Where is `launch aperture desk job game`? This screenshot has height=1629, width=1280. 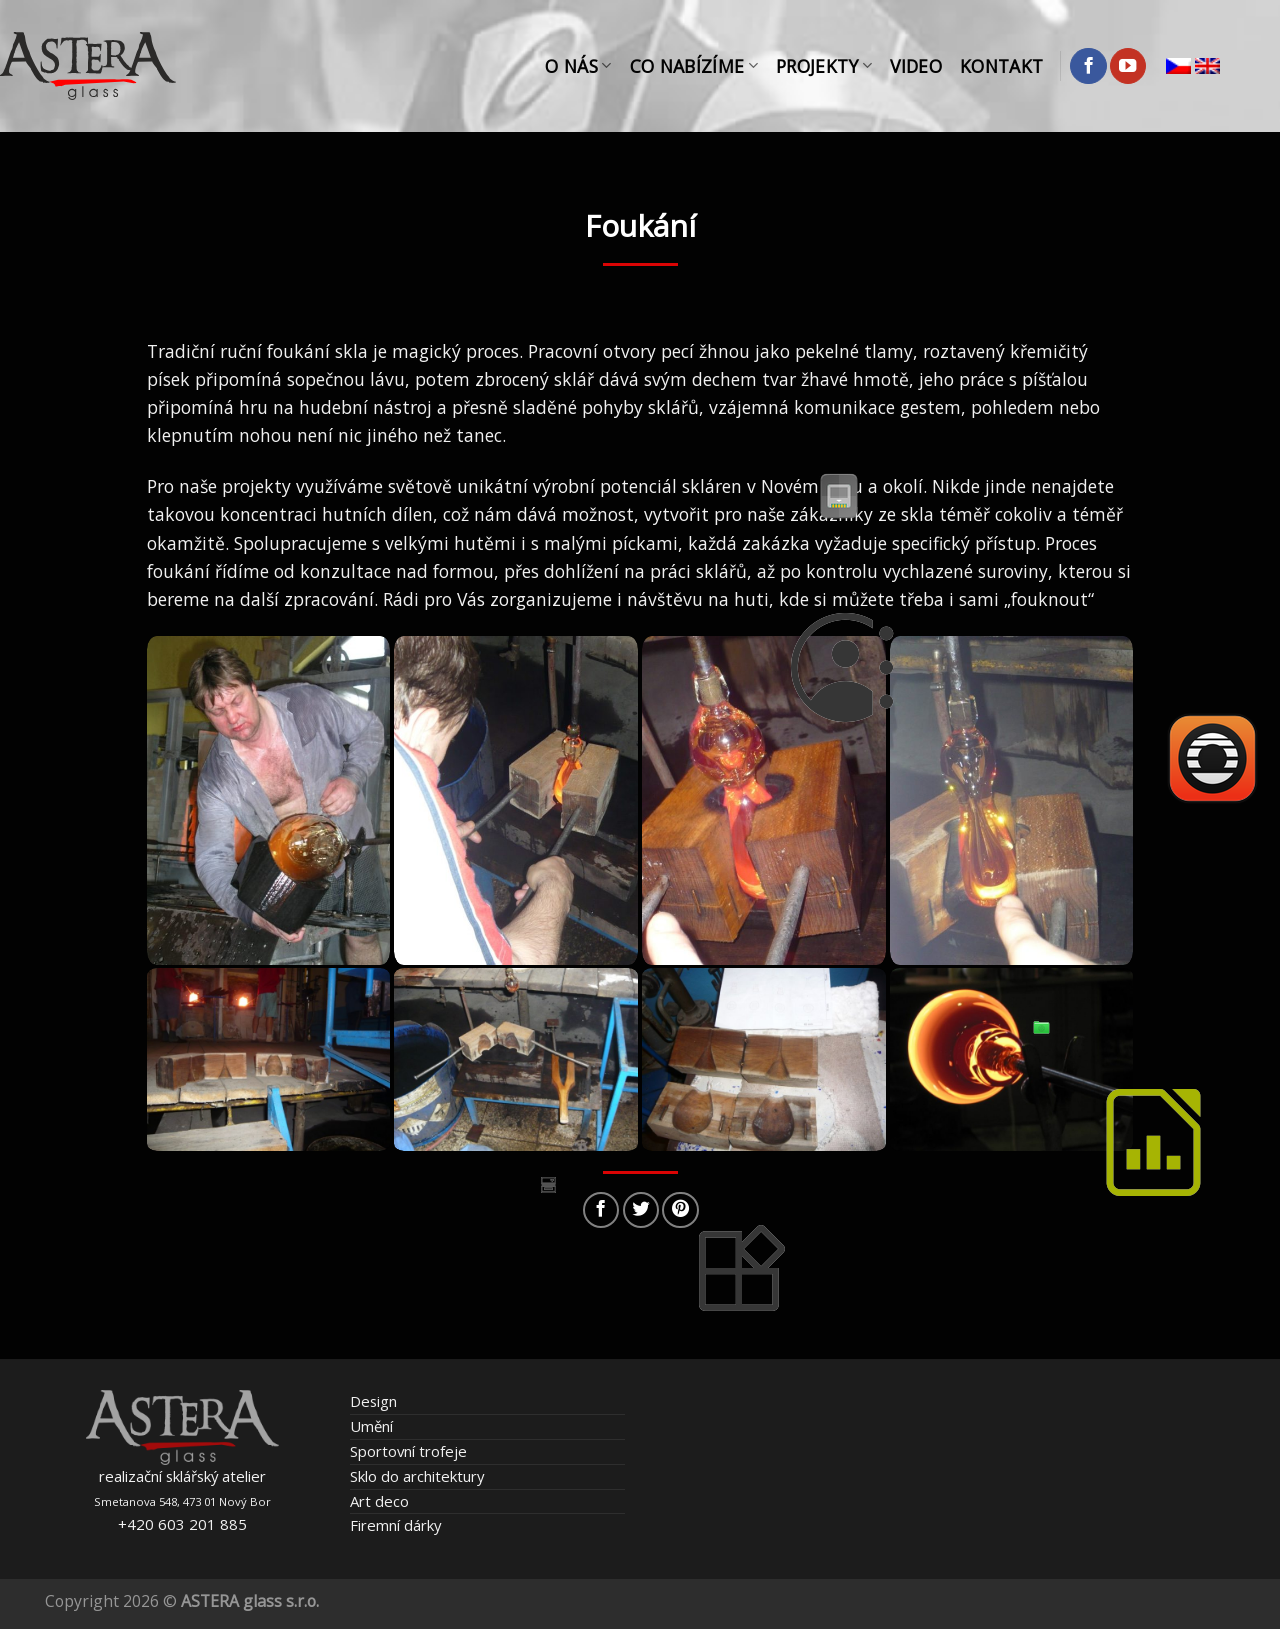 launch aperture desk job game is located at coordinates (1212, 758).